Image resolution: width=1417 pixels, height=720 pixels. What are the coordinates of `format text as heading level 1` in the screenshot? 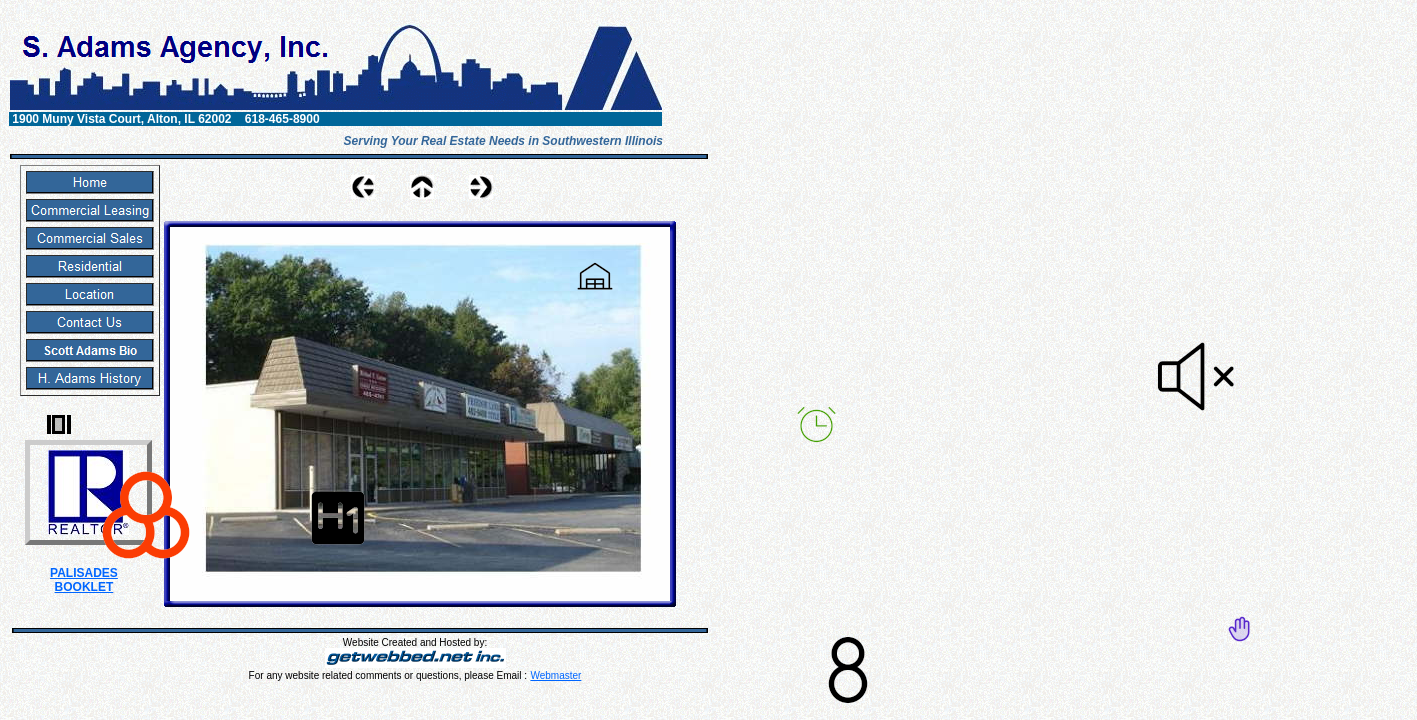 It's located at (338, 518).